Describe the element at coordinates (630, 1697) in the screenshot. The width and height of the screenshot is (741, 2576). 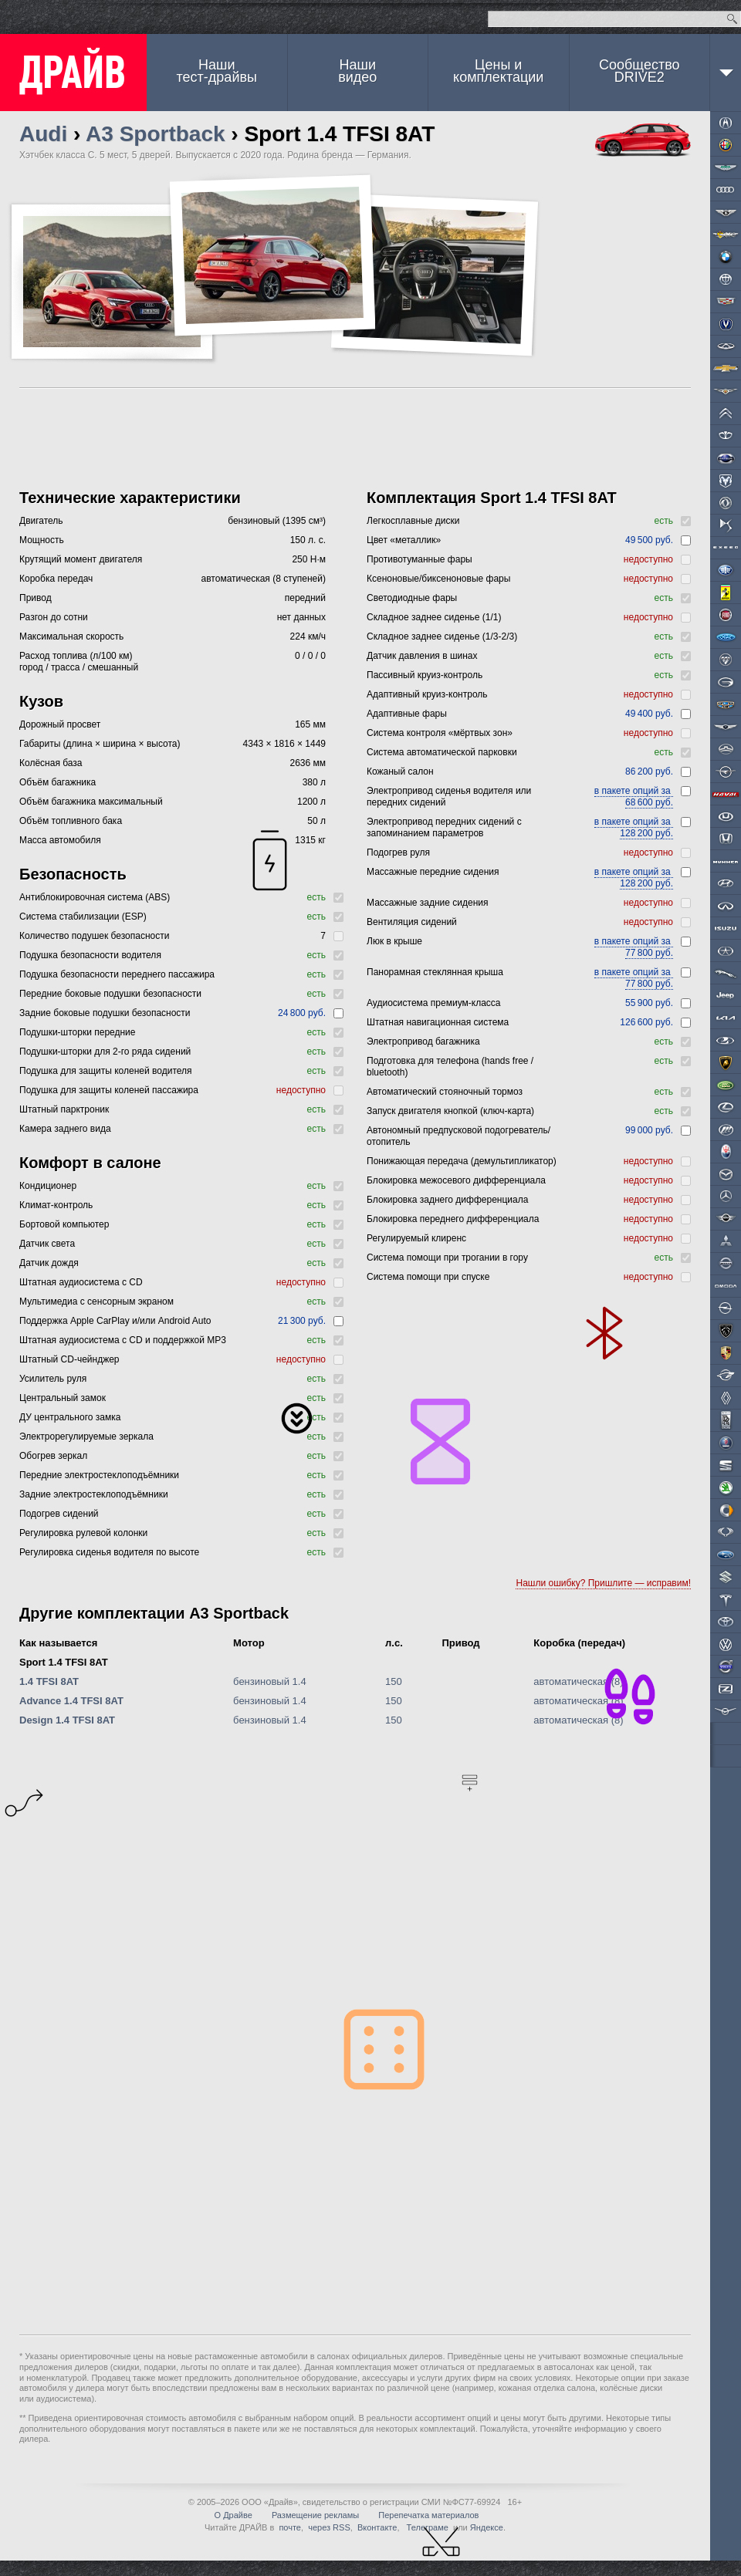
I see `track your steps or walking activity` at that location.